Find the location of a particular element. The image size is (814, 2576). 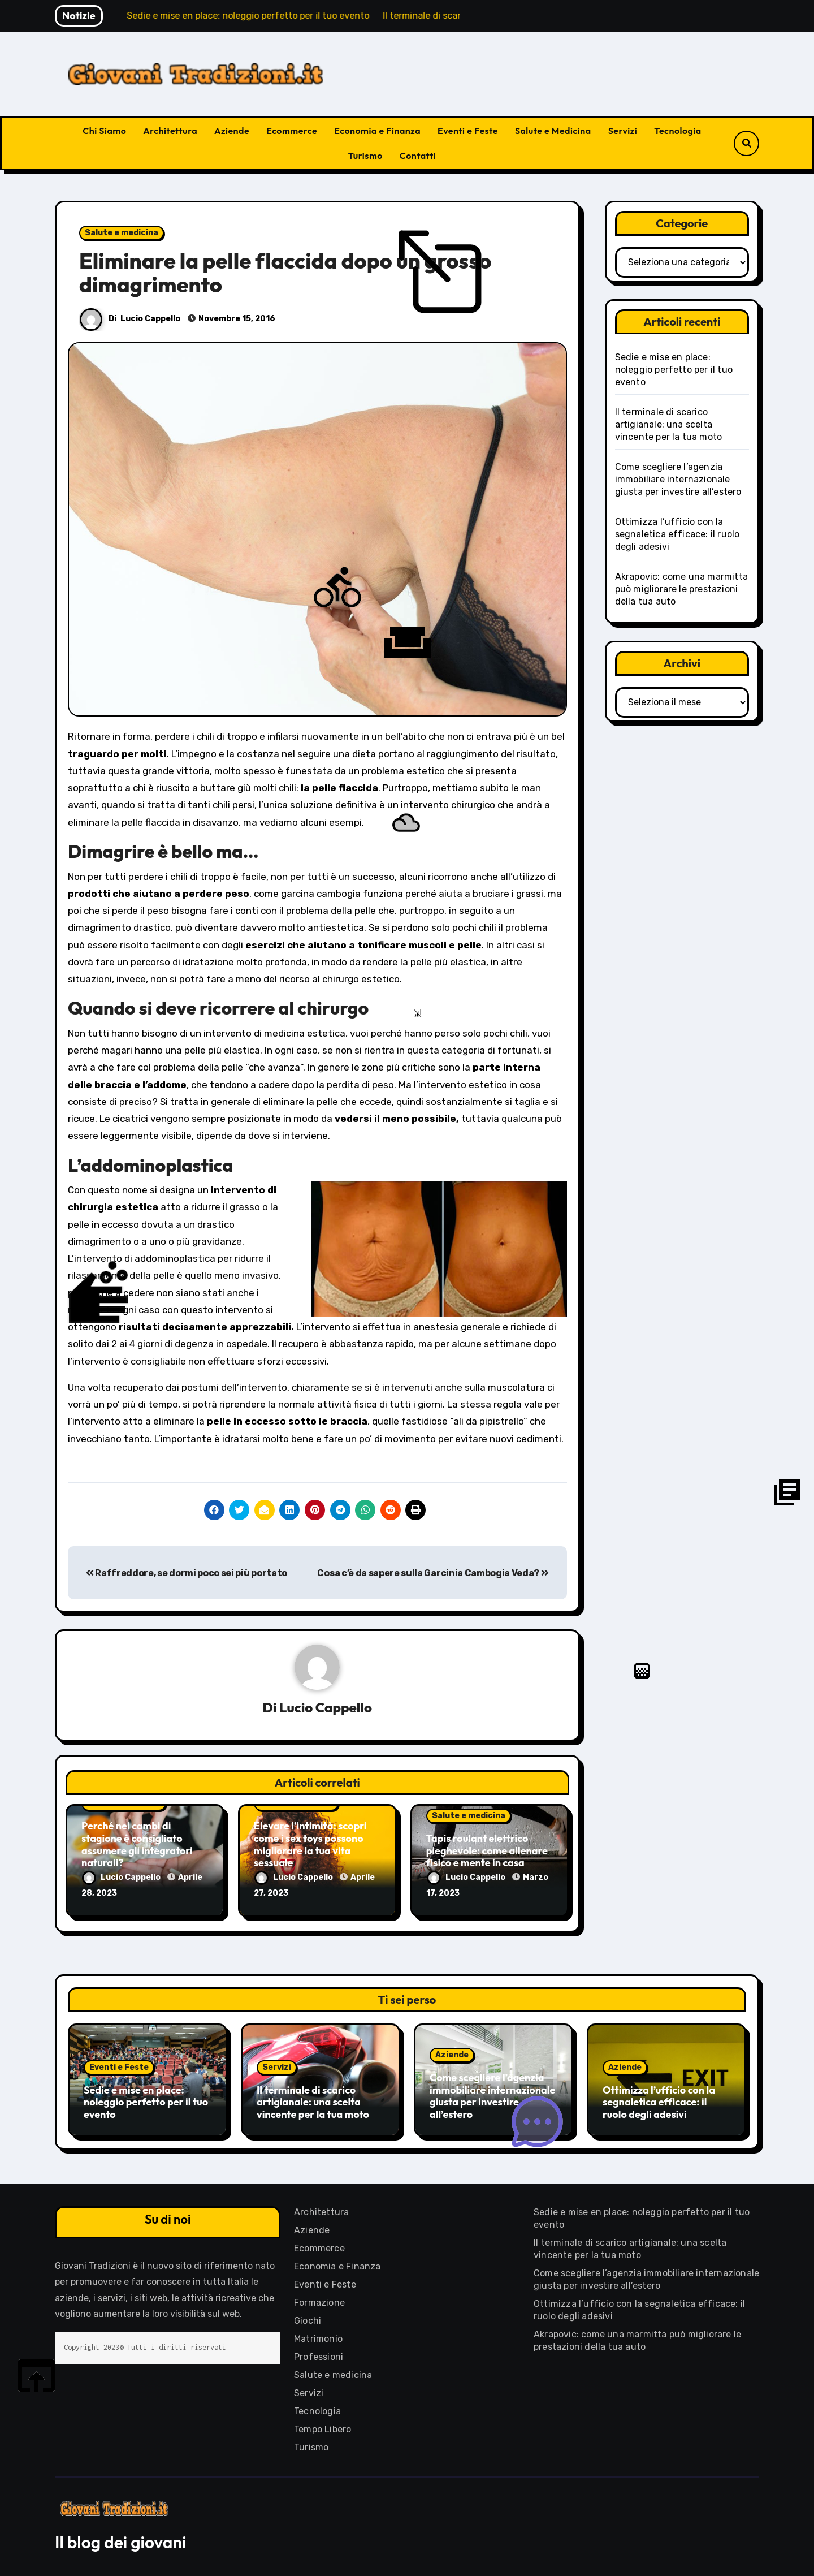

open link in browser is located at coordinates (36, 2375).